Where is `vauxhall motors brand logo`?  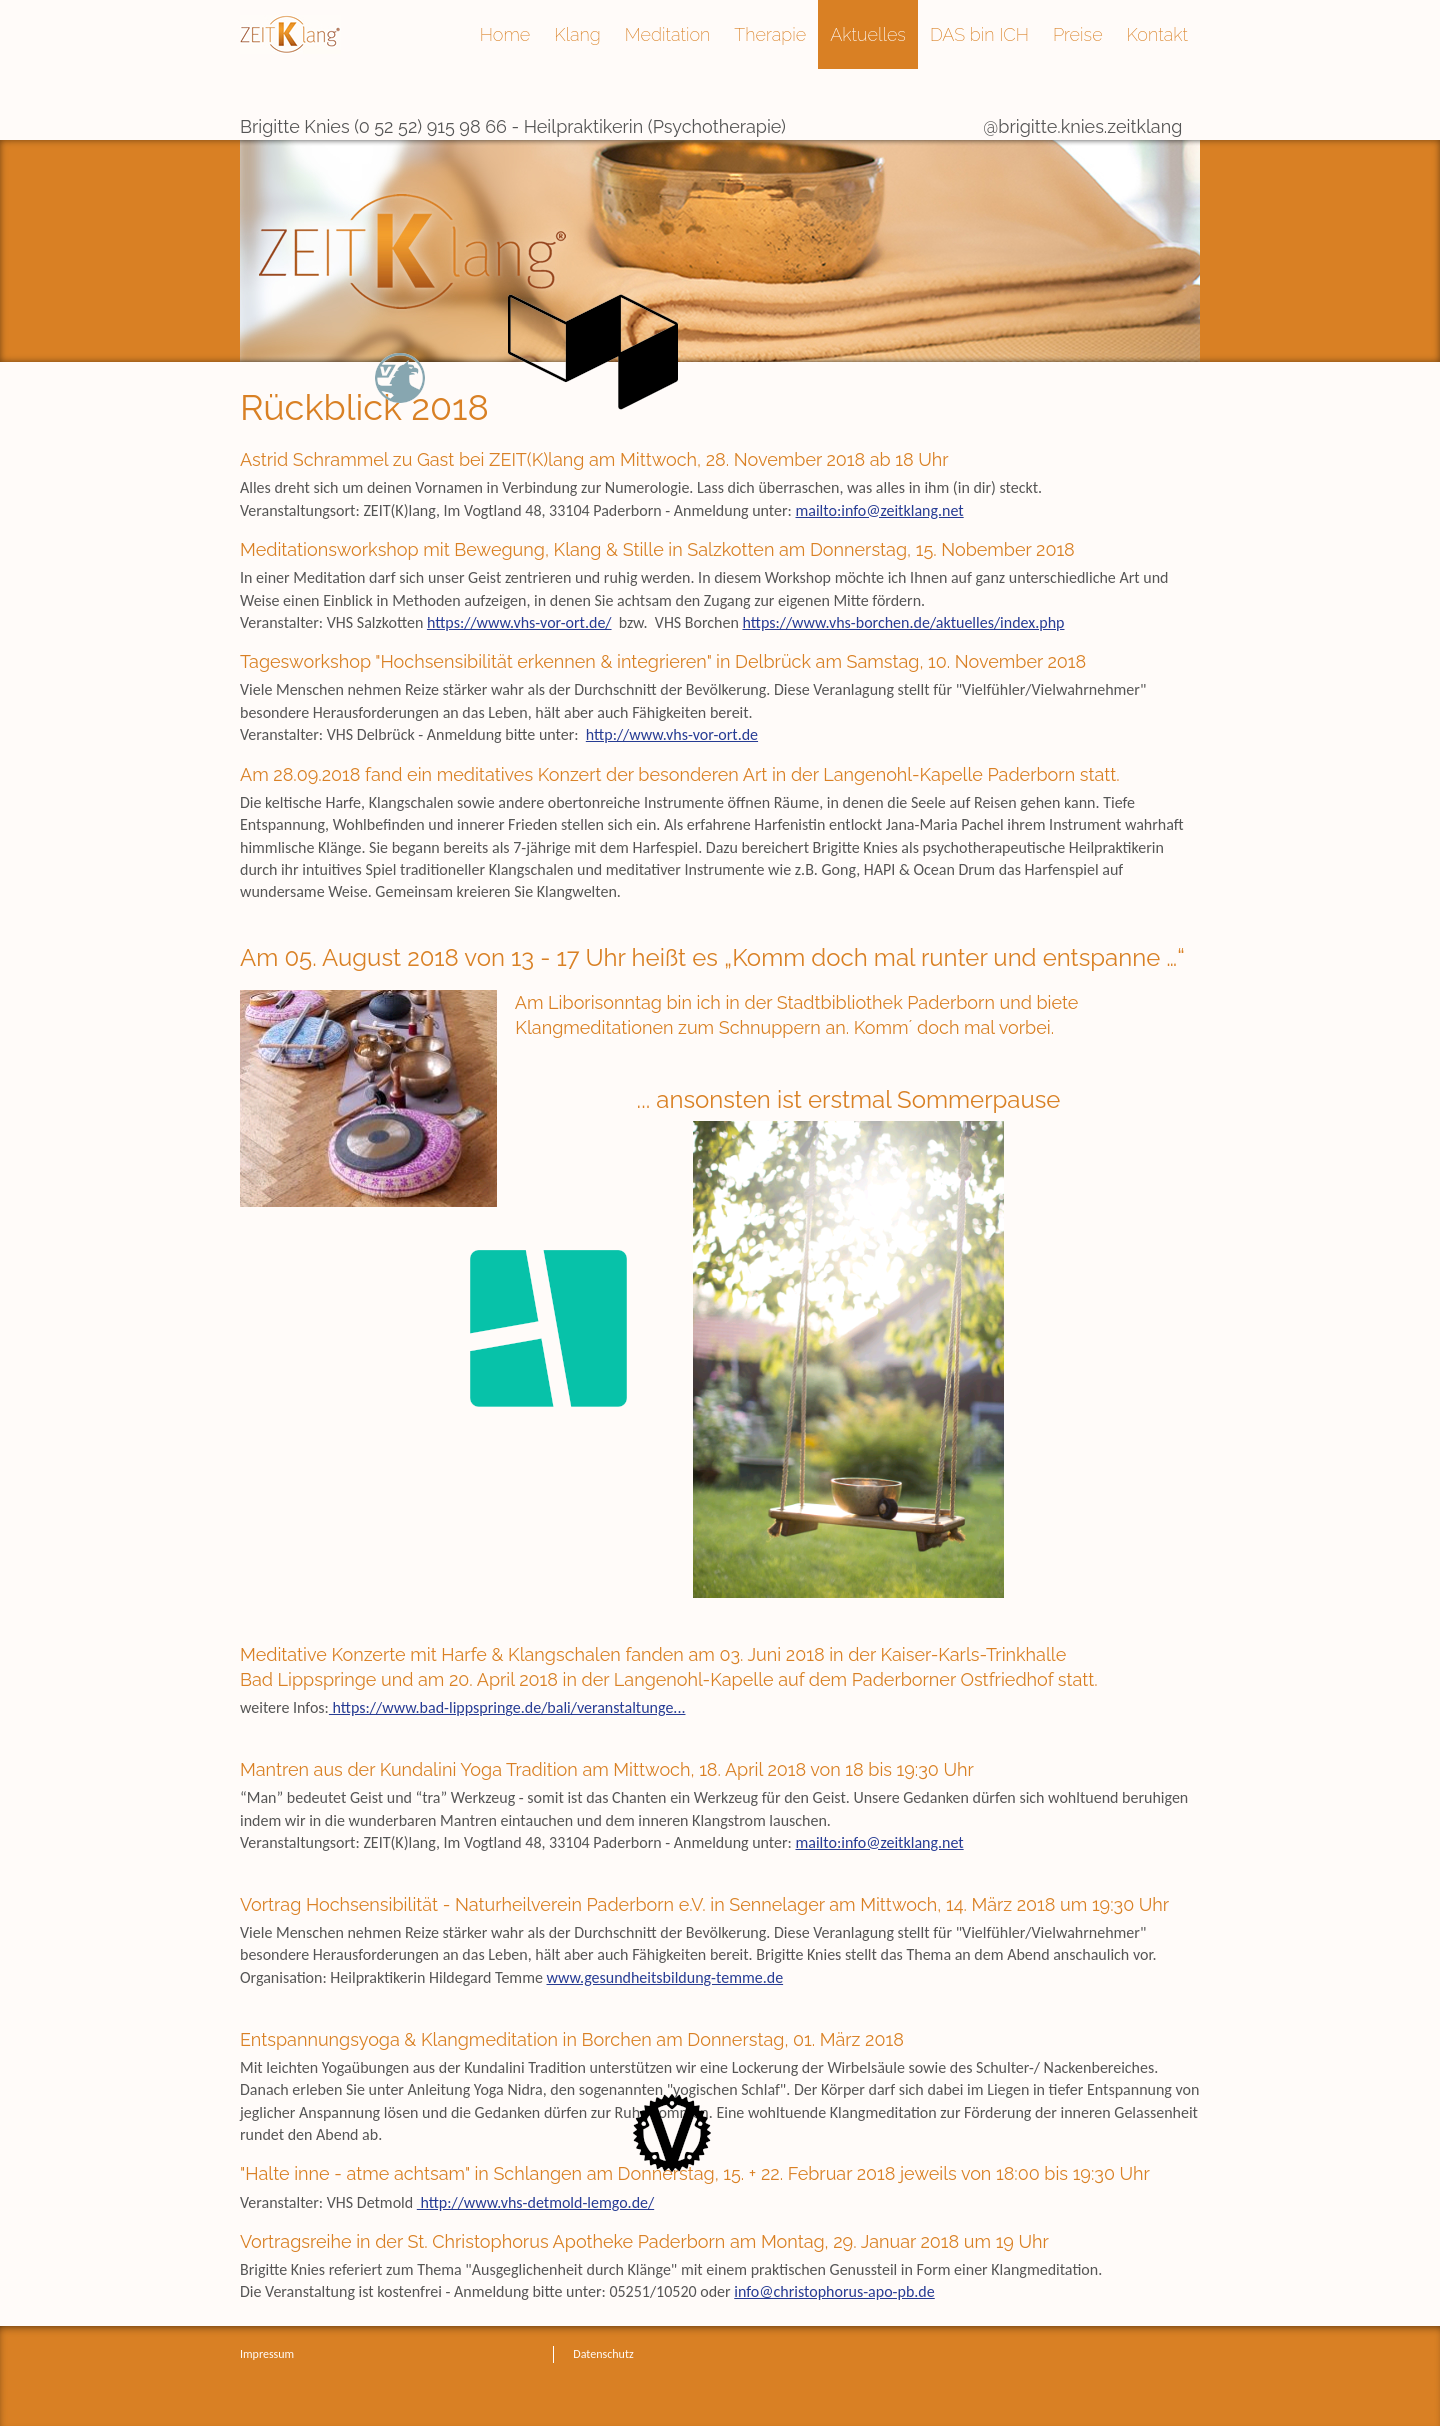
vauxhall motors brand logo is located at coordinates (400, 378).